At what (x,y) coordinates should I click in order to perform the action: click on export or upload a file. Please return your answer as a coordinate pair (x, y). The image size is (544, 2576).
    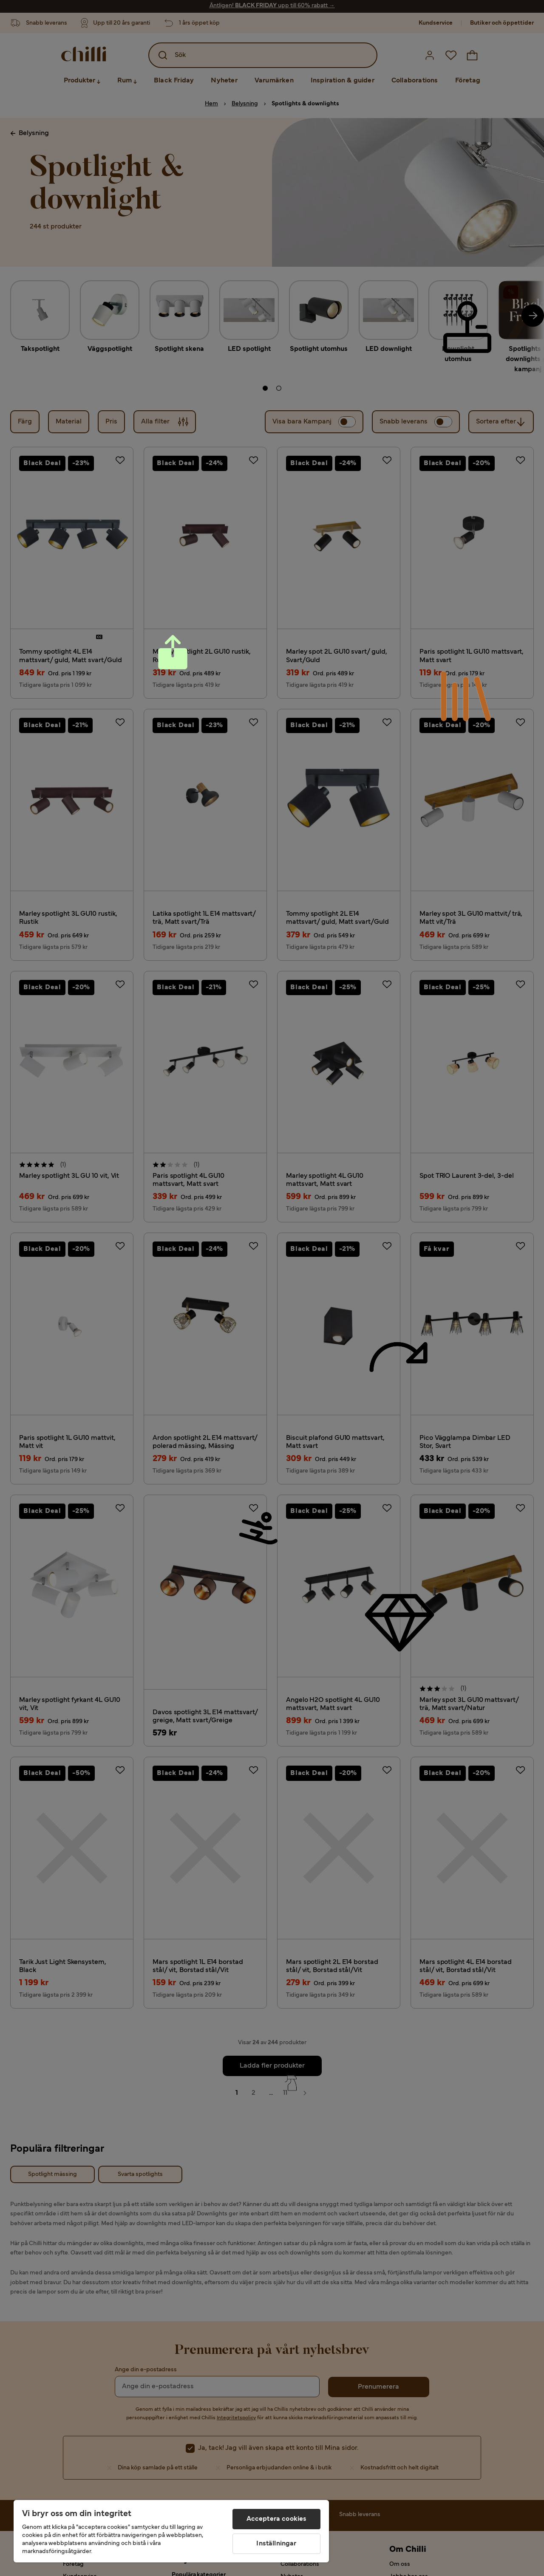
    Looking at the image, I should click on (173, 653).